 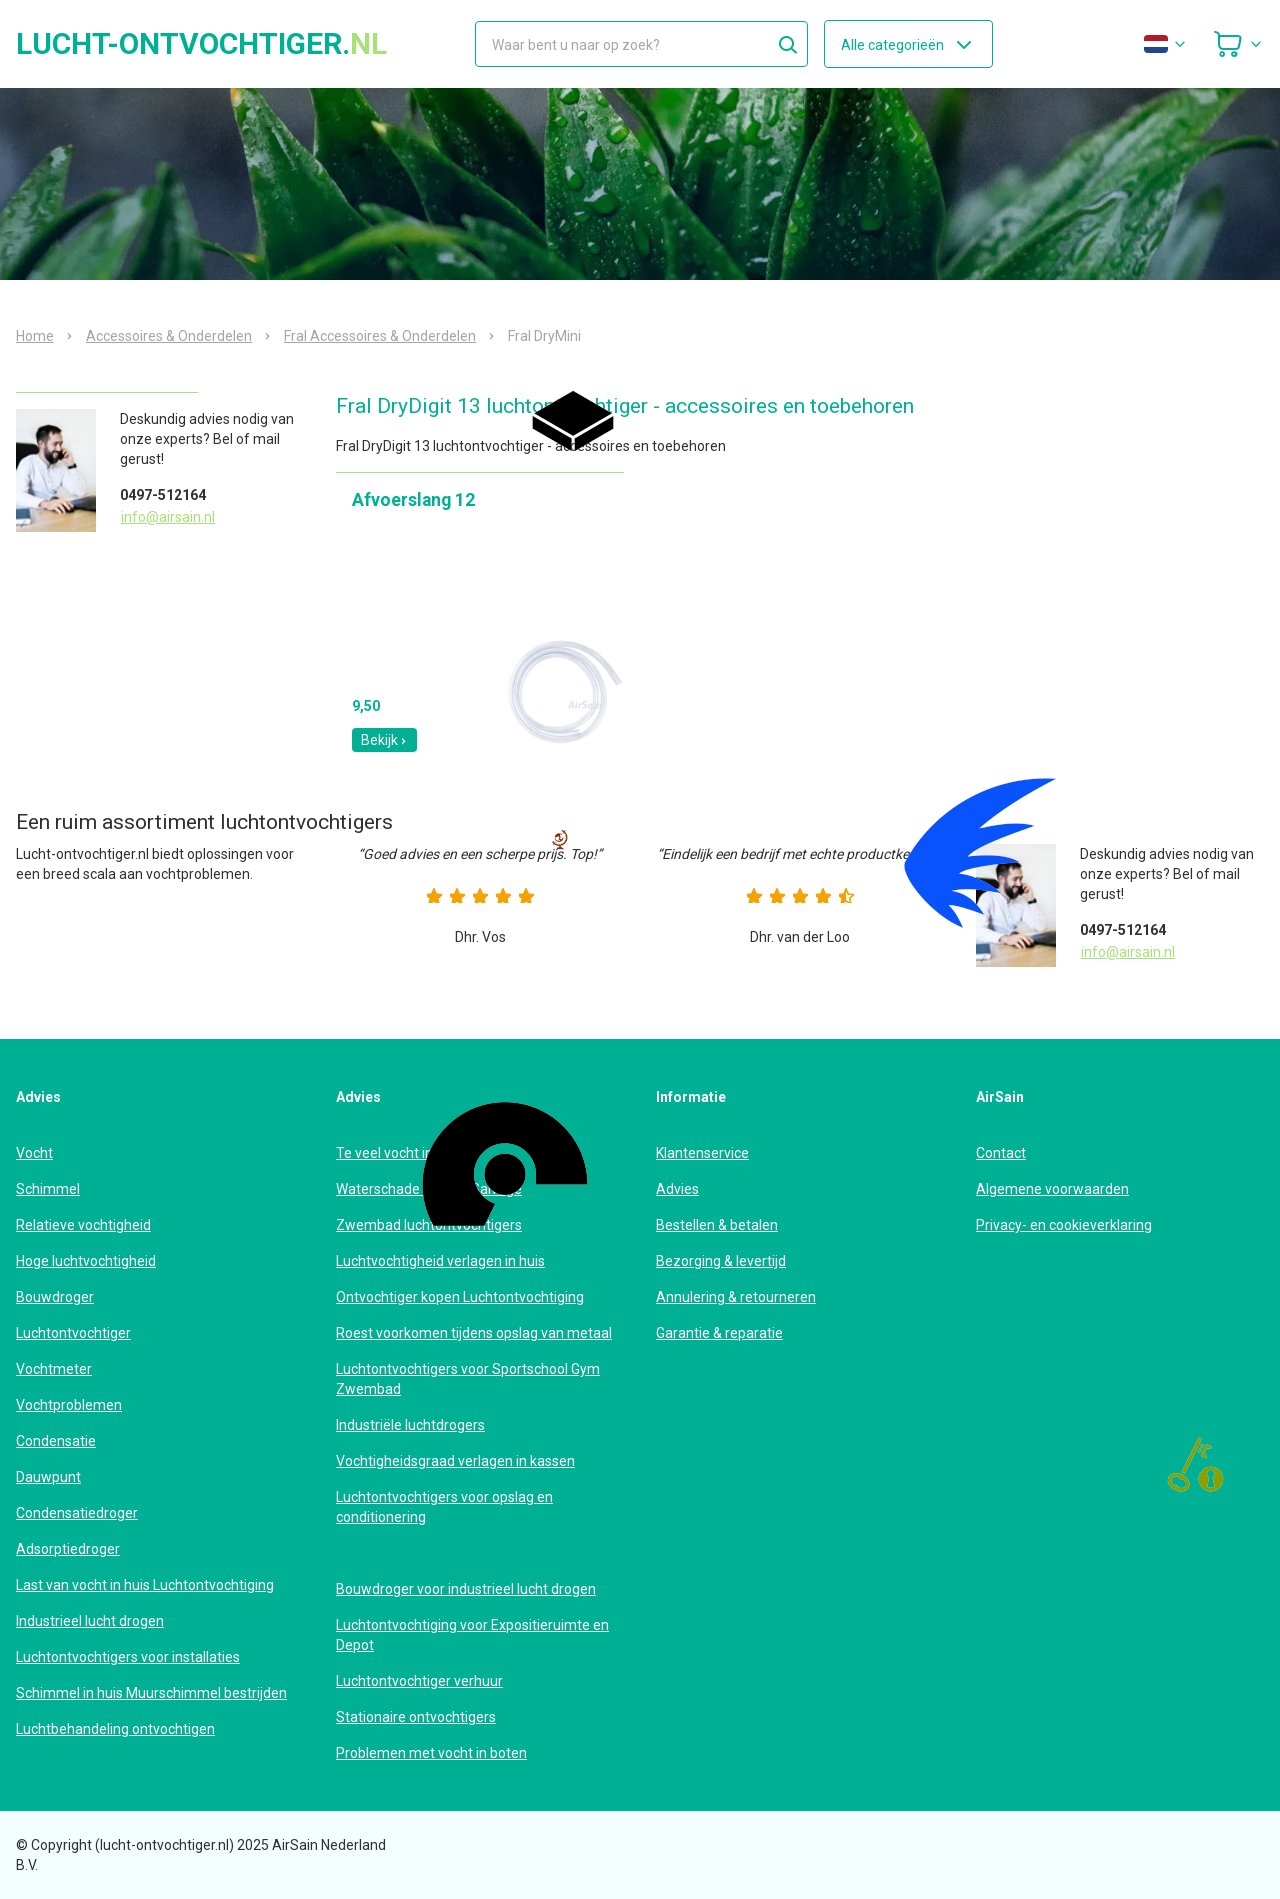 What do you see at coordinates (559, 839) in the screenshot?
I see `access global or worldwide settings` at bounding box center [559, 839].